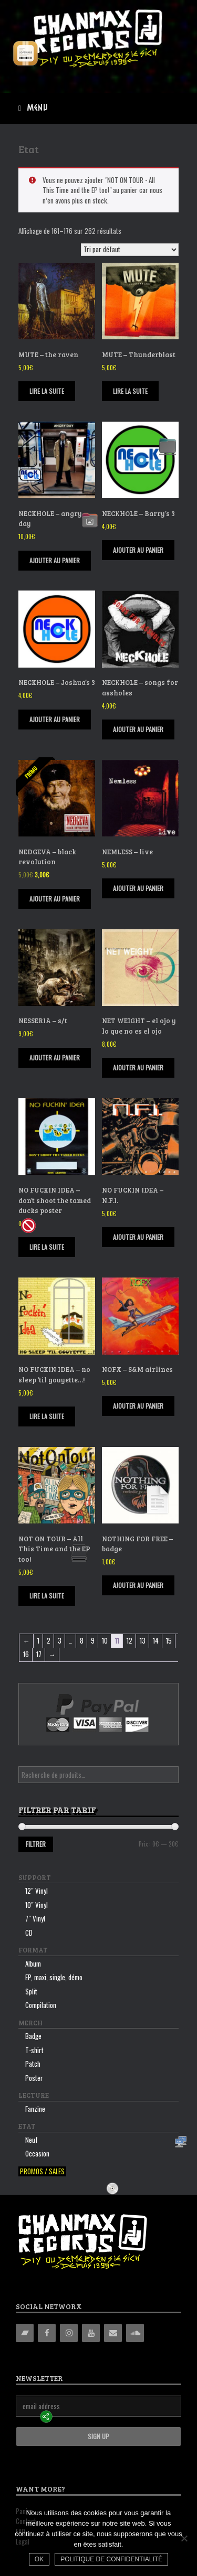 Image resolution: width=197 pixels, height=2576 pixels. I want to click on access removable disk in sidebar, so click(79, 1553).